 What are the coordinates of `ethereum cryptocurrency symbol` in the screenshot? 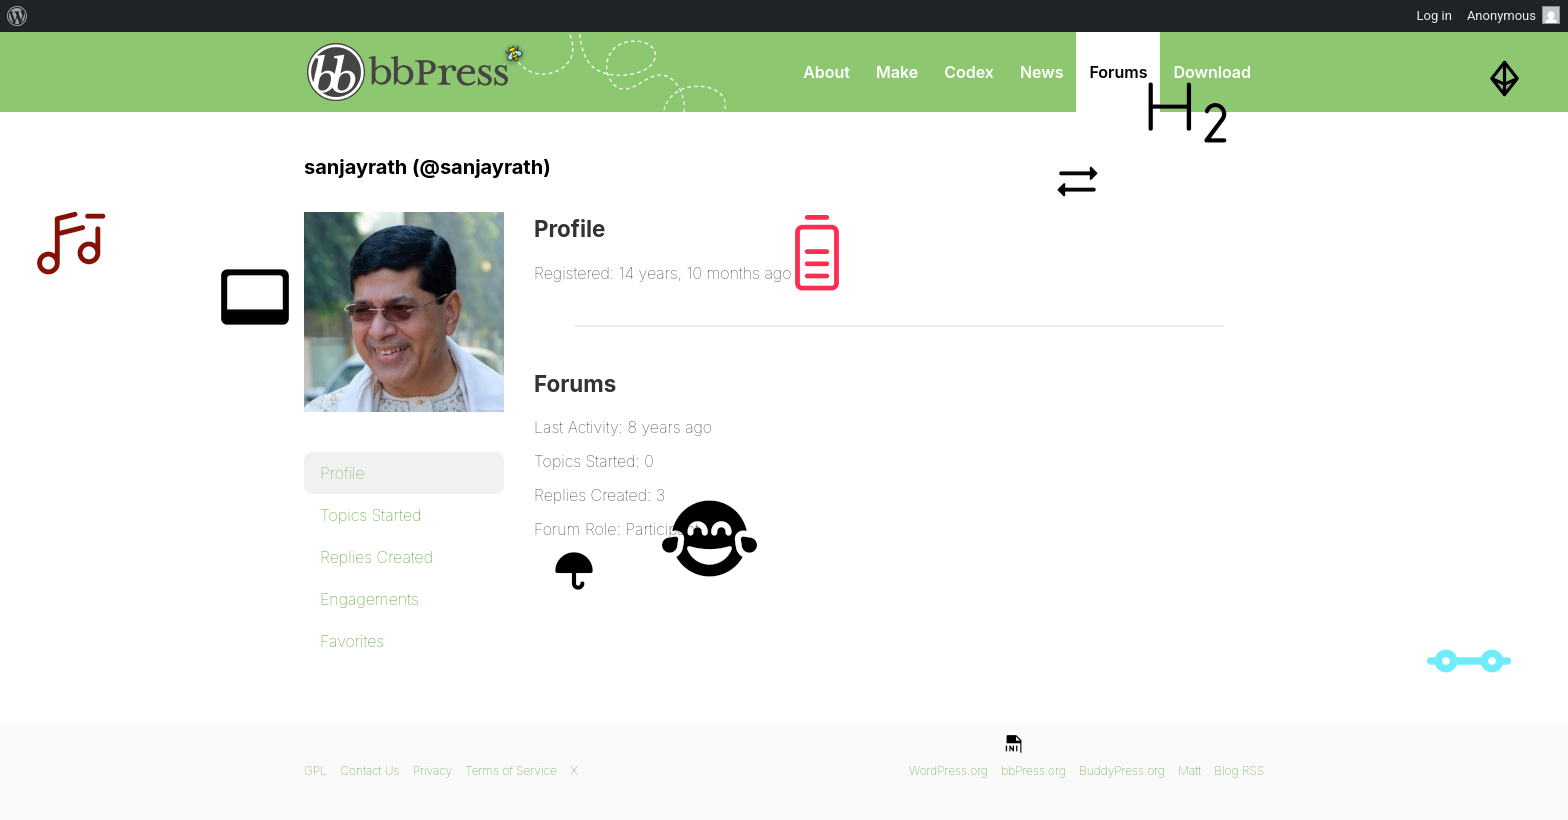 It's located at (1504, 78).